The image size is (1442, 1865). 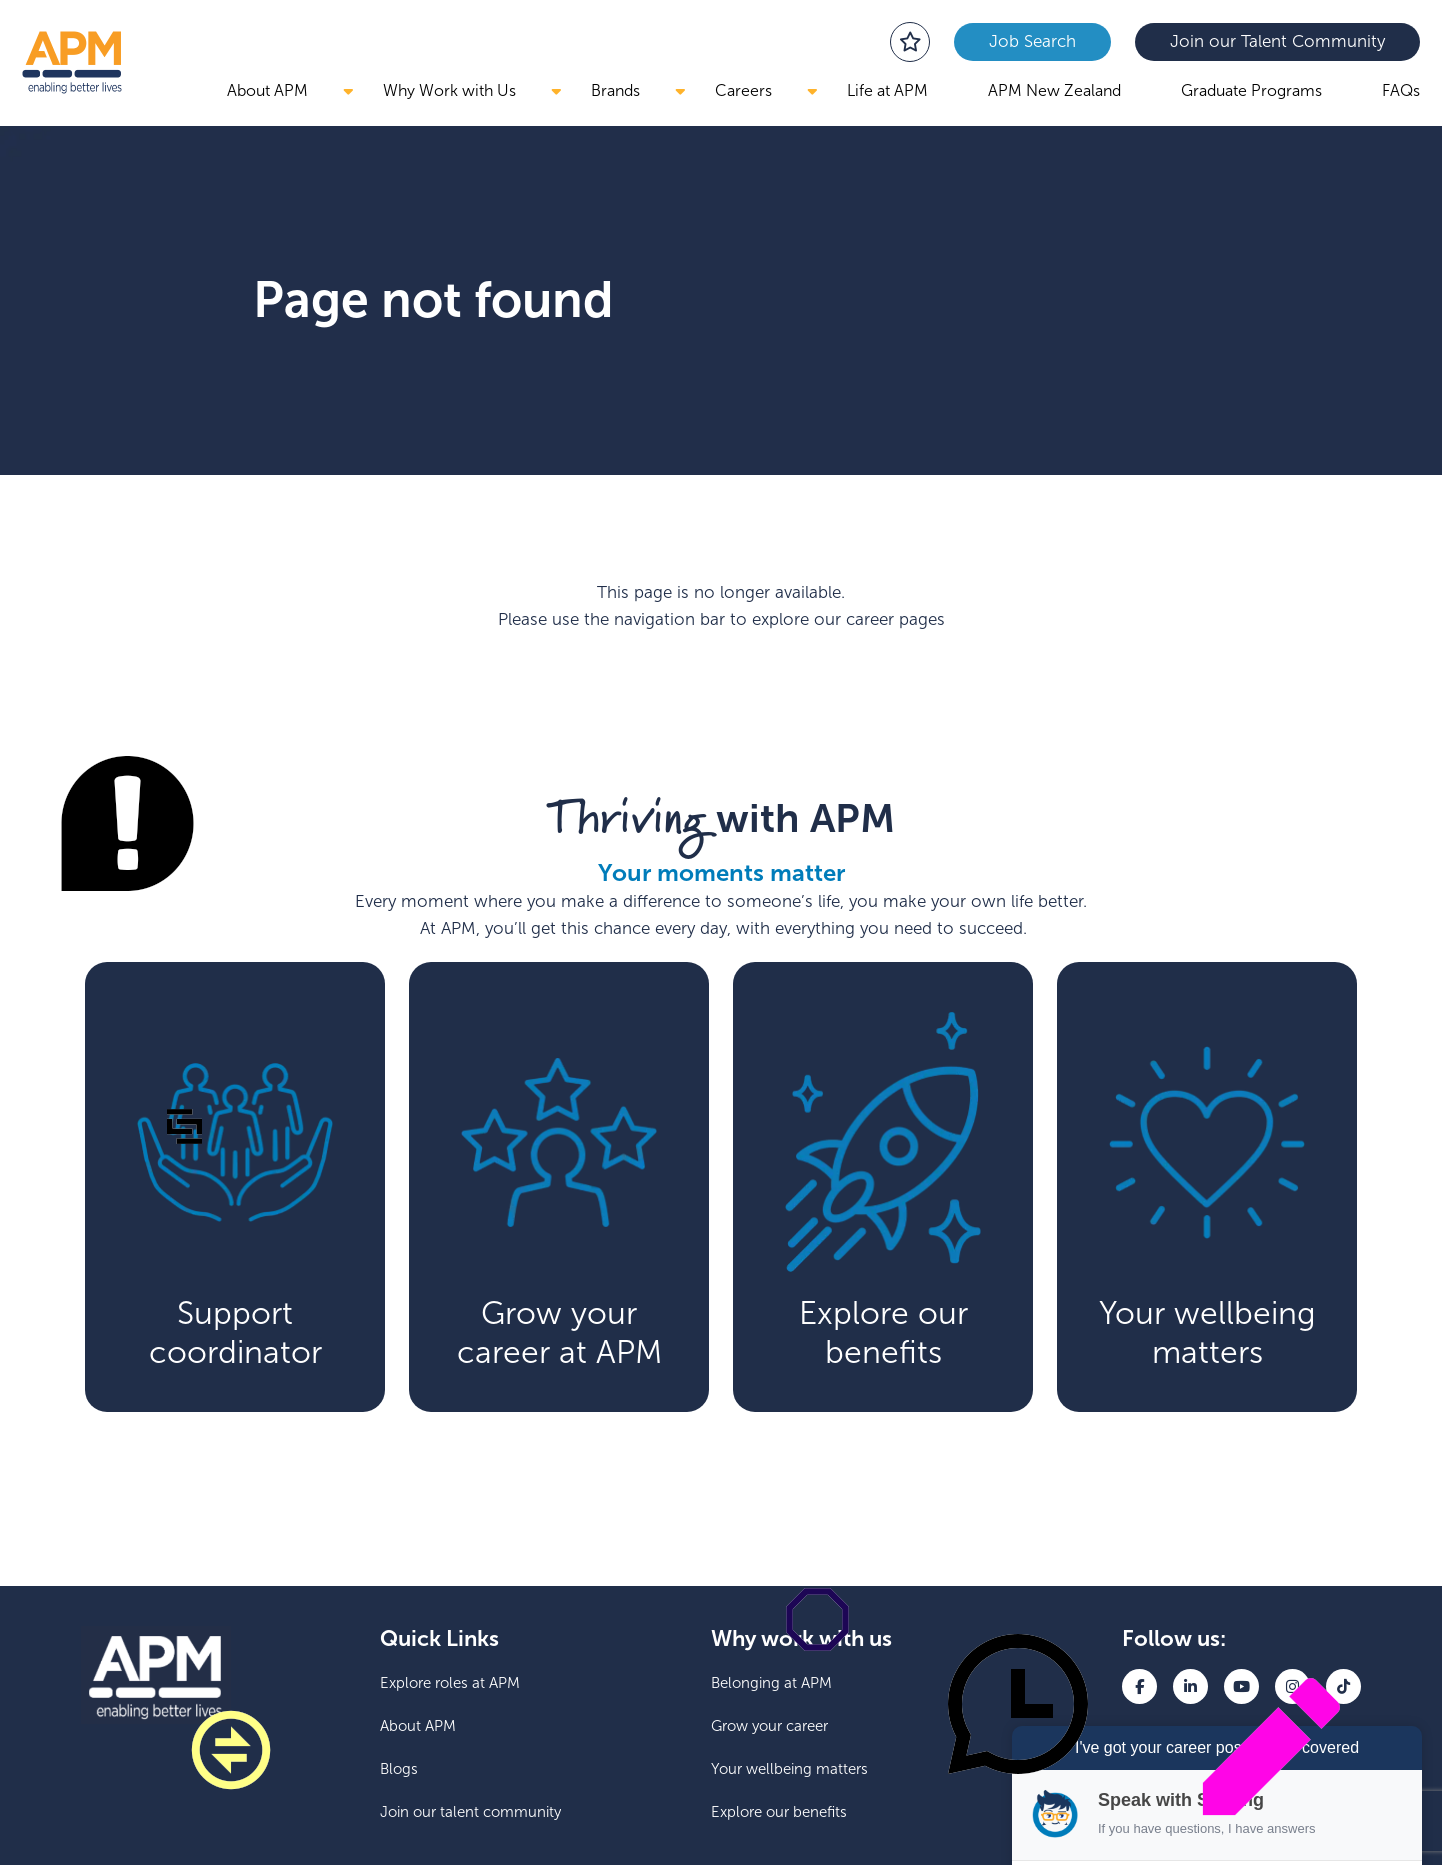 What do you see at coordinates (231, 1750) in the screenshot?
I see `exchange or convert currency` at bounding box center [231, 1750].